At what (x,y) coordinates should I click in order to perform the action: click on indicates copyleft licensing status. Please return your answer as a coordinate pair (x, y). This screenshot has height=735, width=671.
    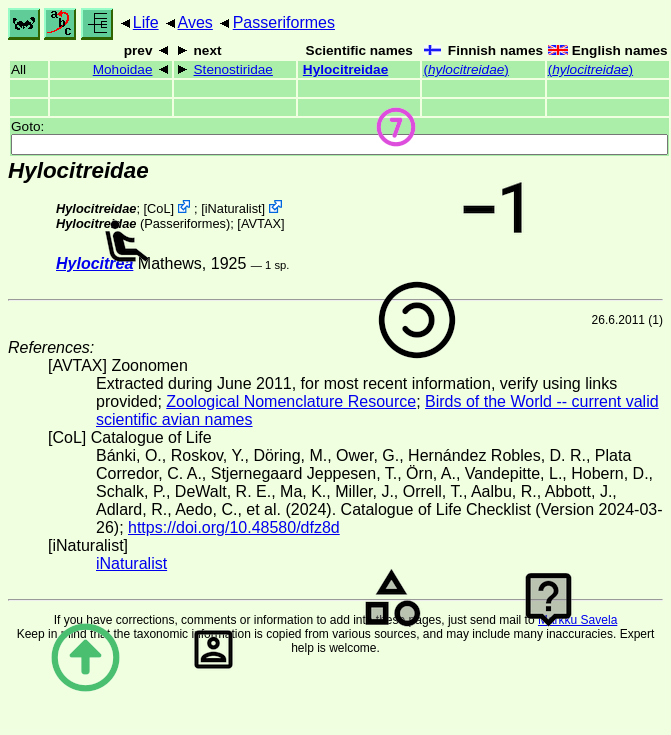
    Looking at the image, I should click on (417, 320).